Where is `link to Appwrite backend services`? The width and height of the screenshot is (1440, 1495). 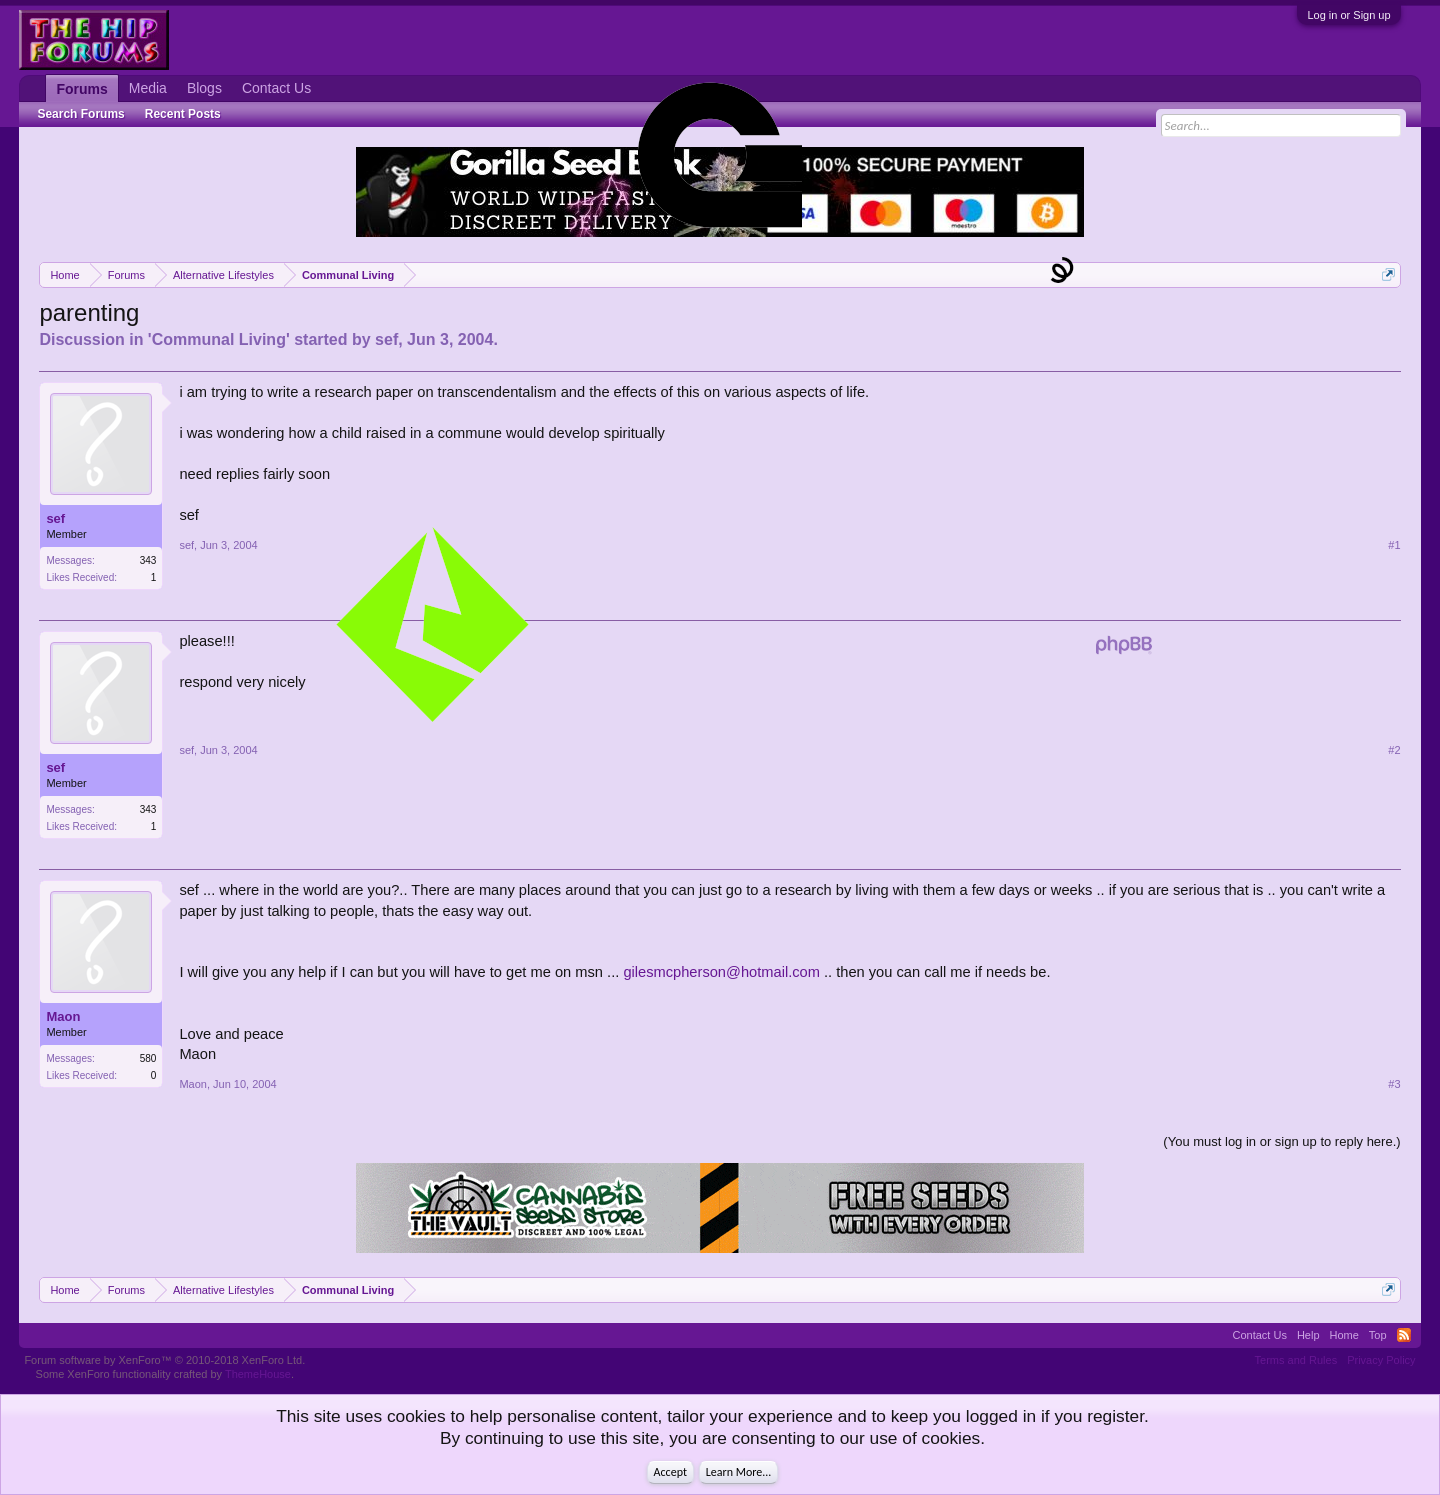
link to Appwrite backend services is located at coordinates (720, 155).